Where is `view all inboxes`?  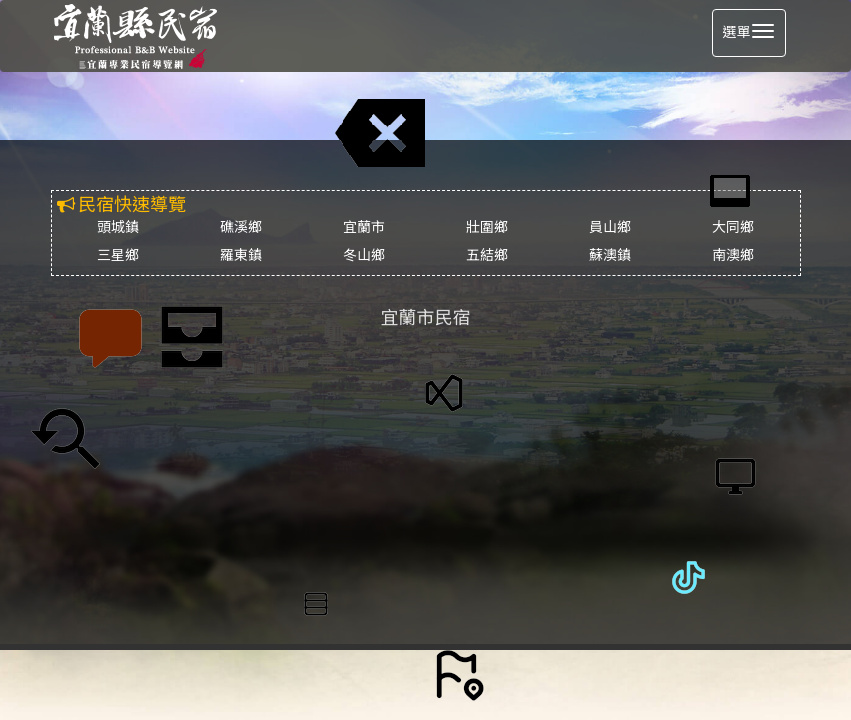 view all inboxes is located at coordinates (192, 337).